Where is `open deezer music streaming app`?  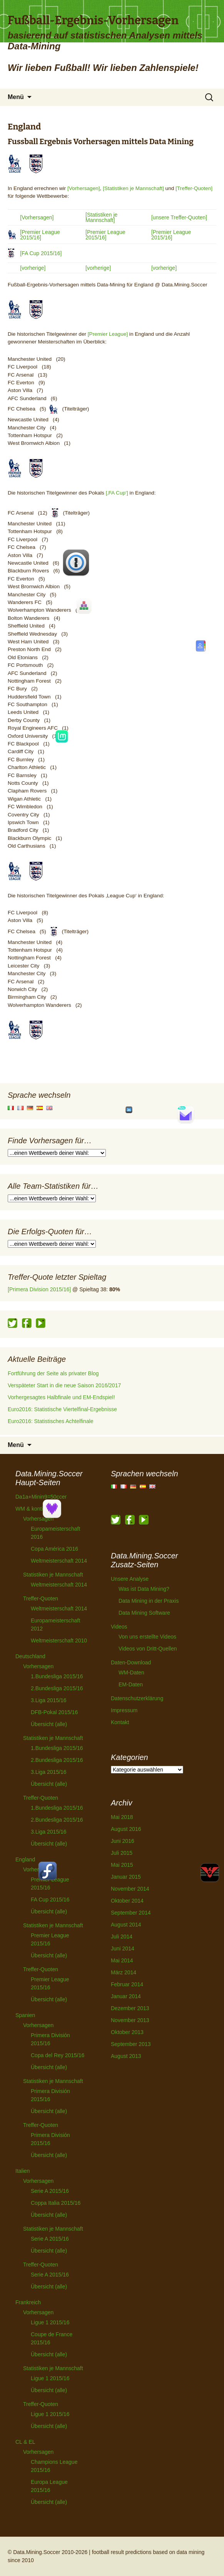
open deezer music streaming app is located at coordinates (52, 1509).